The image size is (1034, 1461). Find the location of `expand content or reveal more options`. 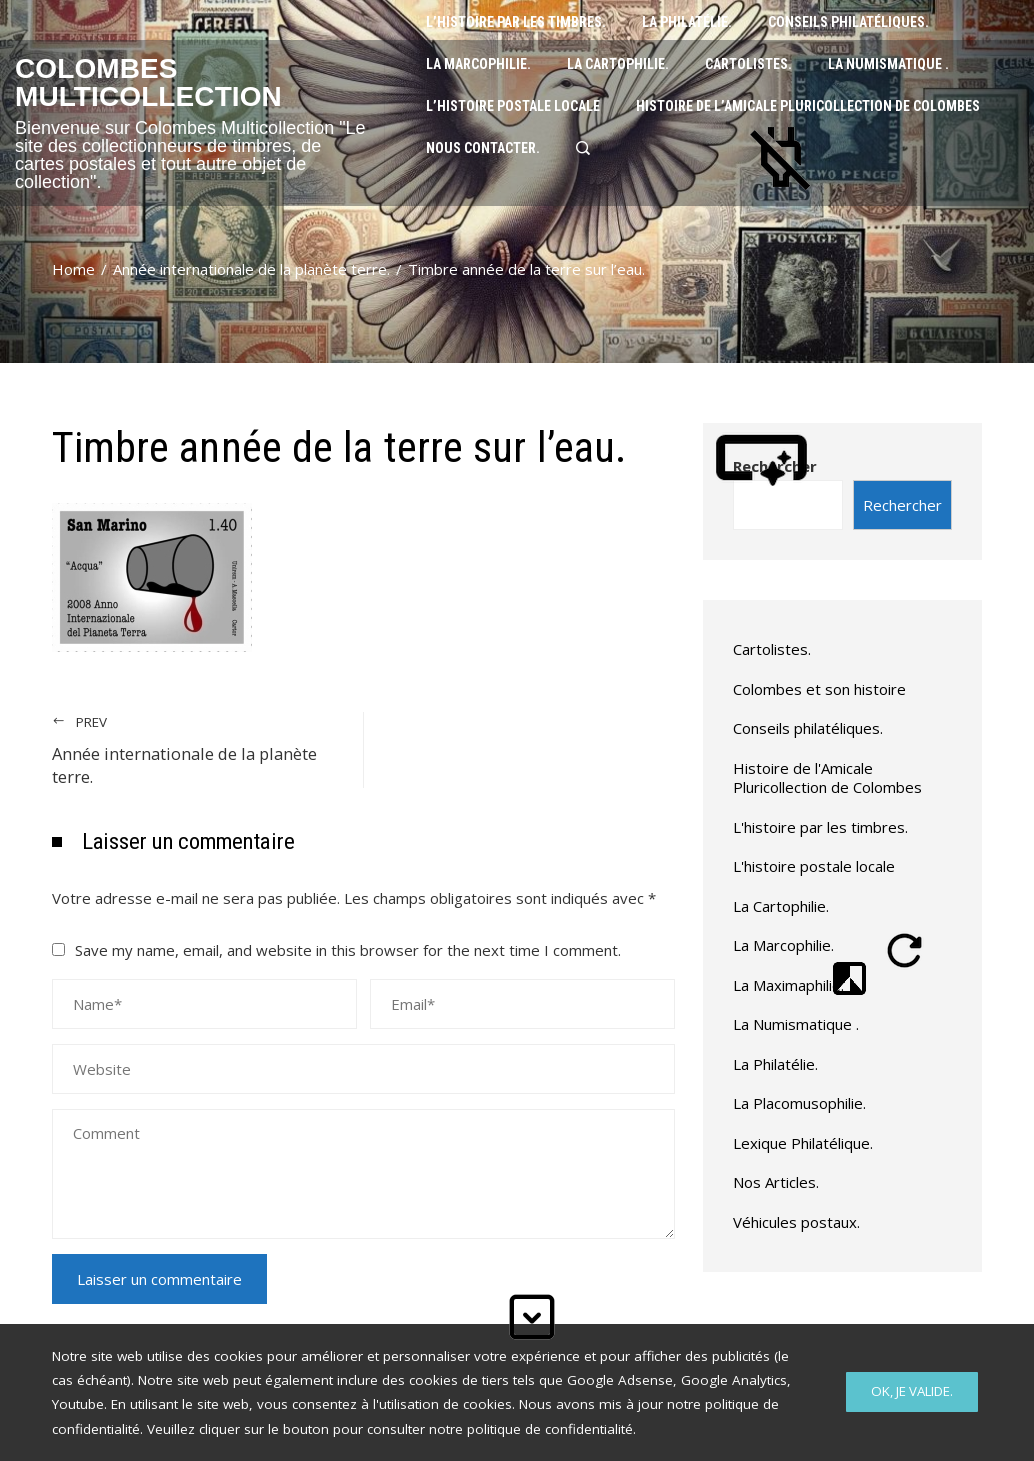

expand content or reveal more options is located at coordinates (532, 1317).